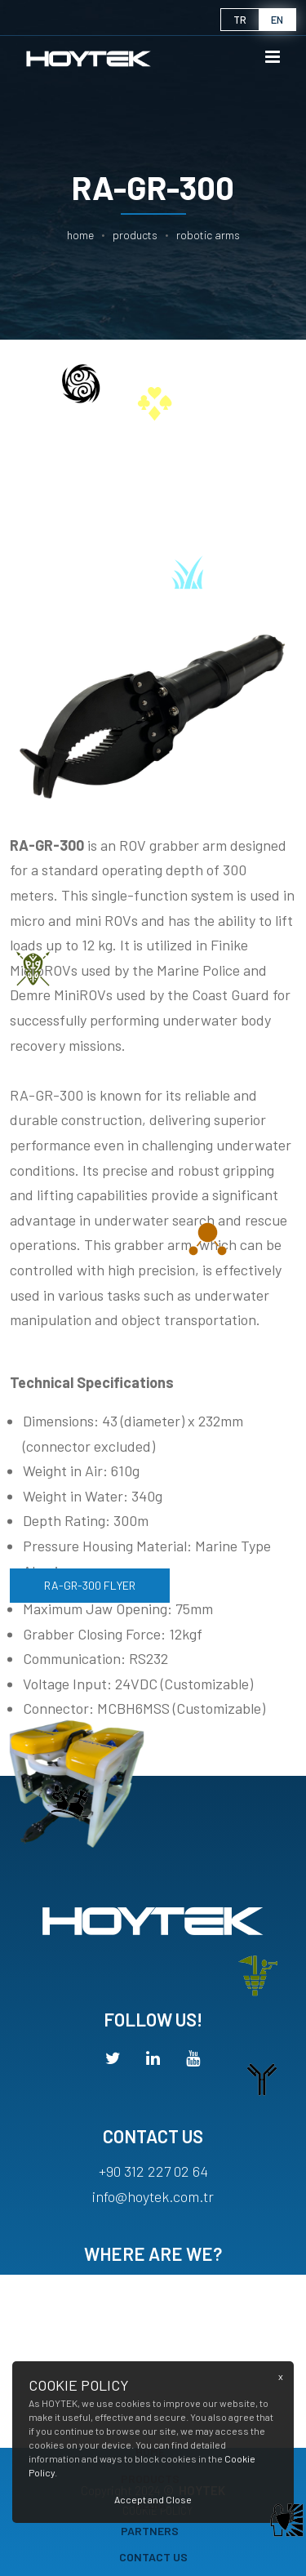 This screenshot has height=2576, width=306. What do you see at coordinates (154, 403) in the screenshot?
I see `access card games or poker section` at bounding box center [154, 403].